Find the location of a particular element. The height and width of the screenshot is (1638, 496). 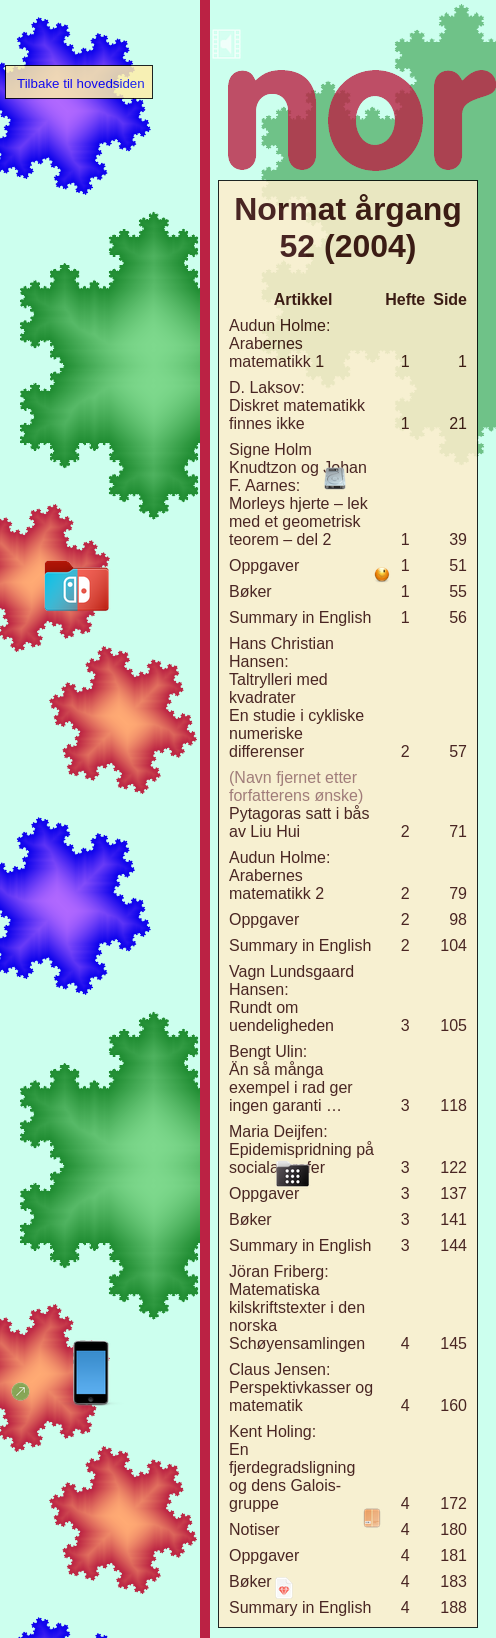

indicates an internal storage drive is located at coordinates (335, 479).